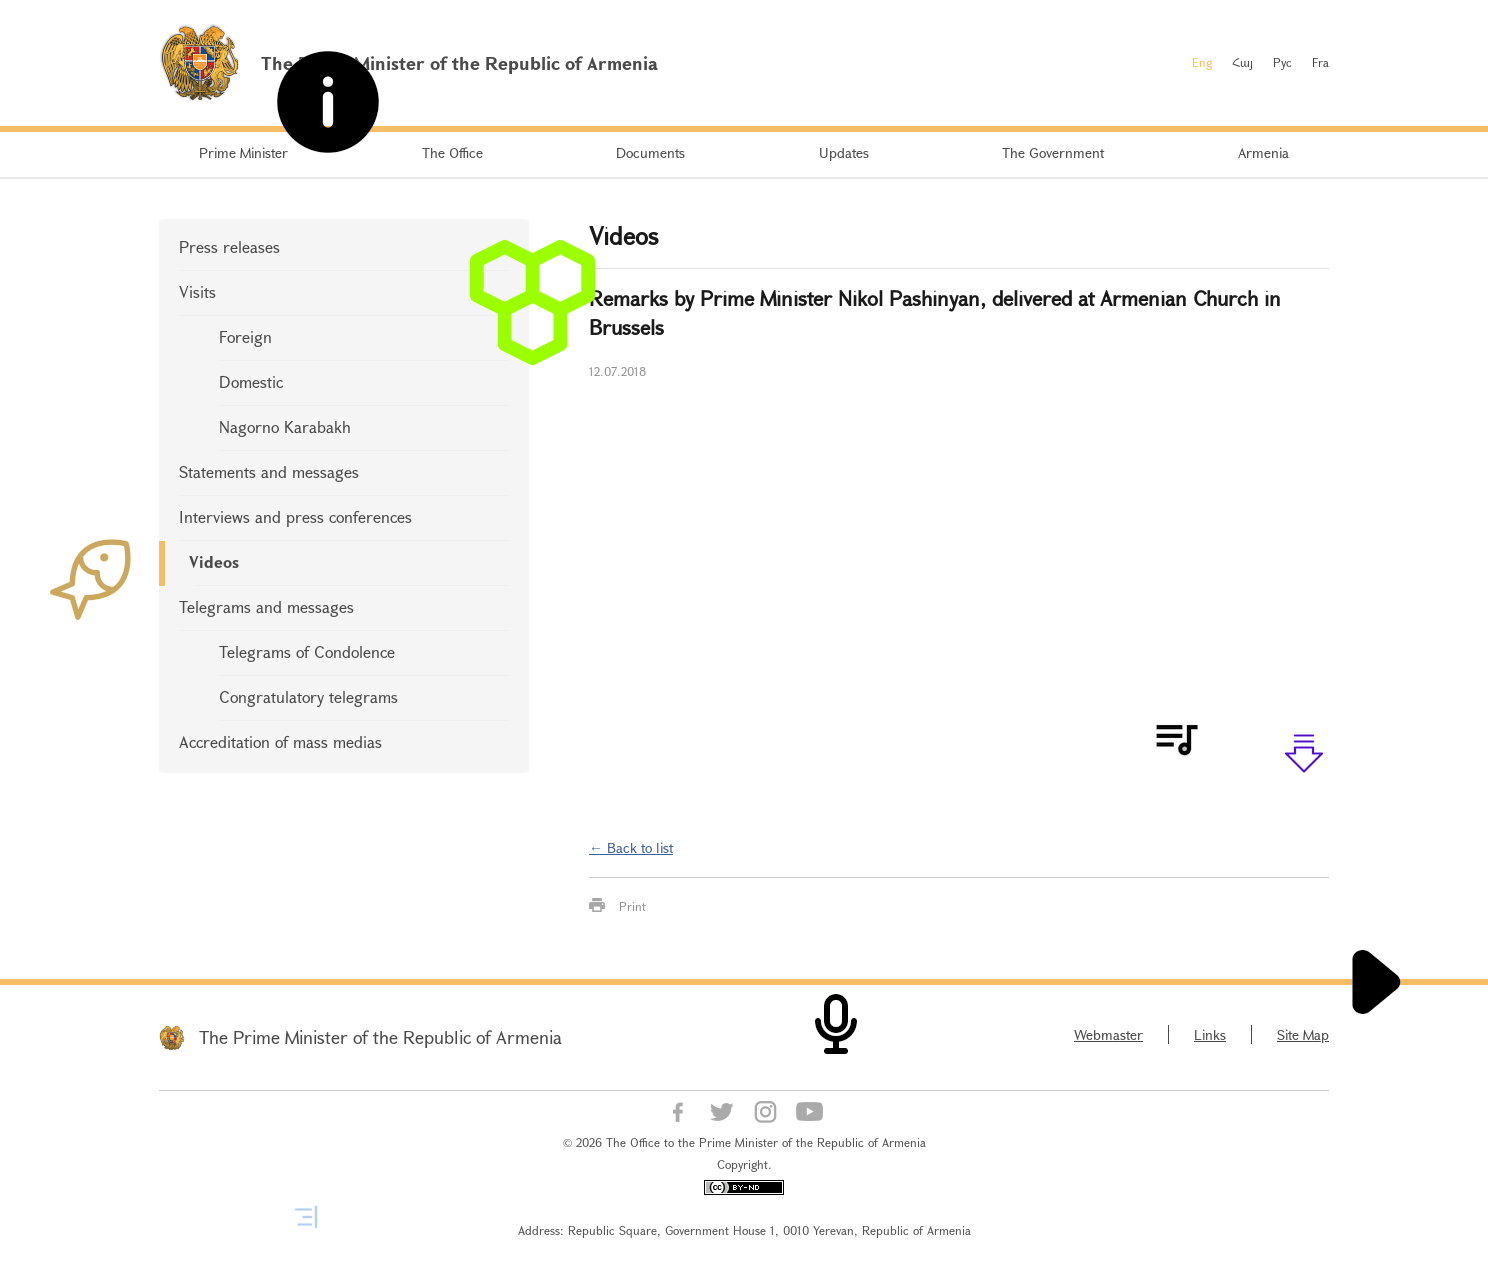  I want to click on view cell or grid layout, so click(532, 302).